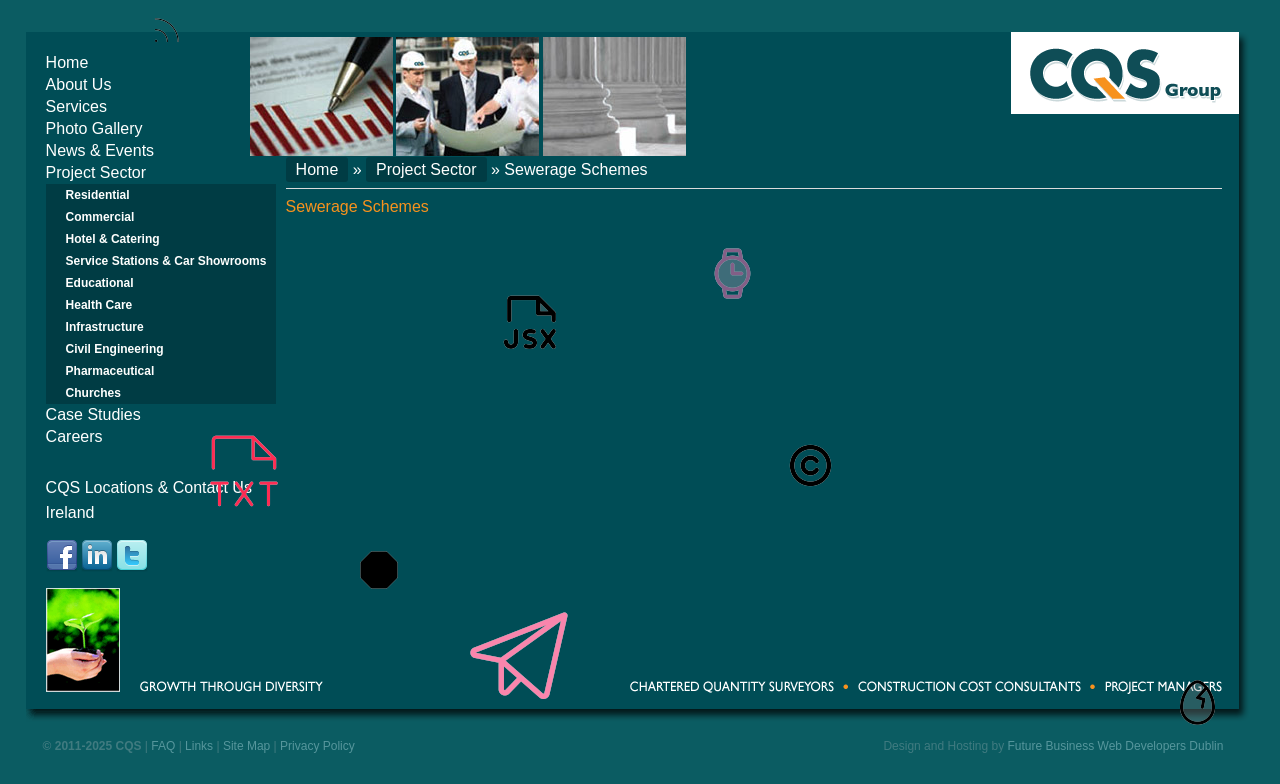  I want to click on indicates a cracked or broken item, so click(1197, 702).